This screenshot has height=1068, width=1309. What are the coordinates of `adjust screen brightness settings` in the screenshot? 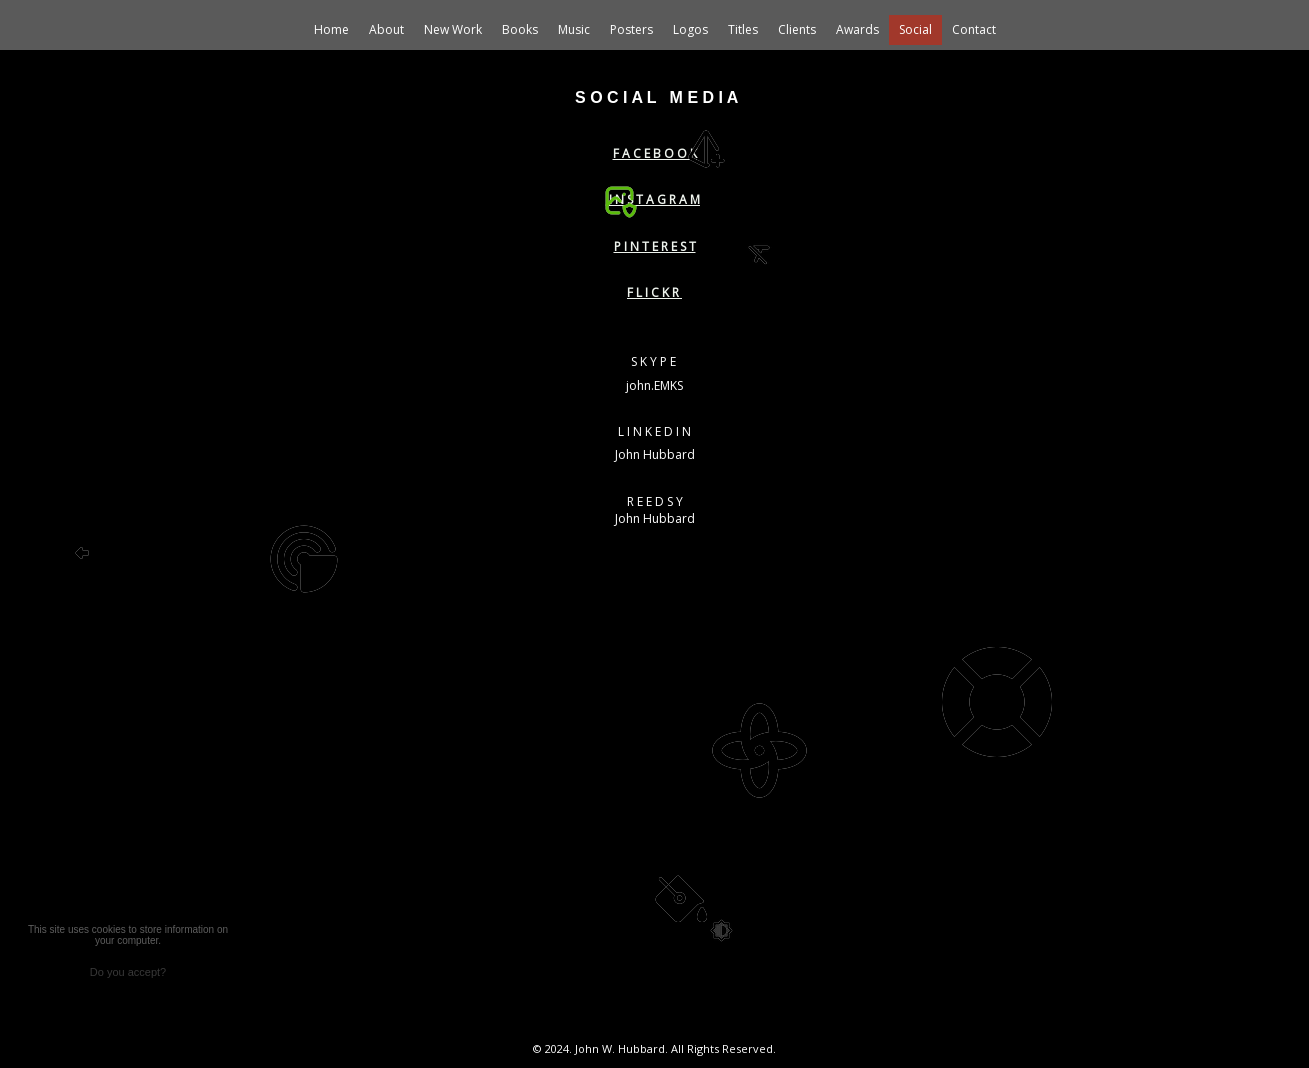 It's located at (721, 930).